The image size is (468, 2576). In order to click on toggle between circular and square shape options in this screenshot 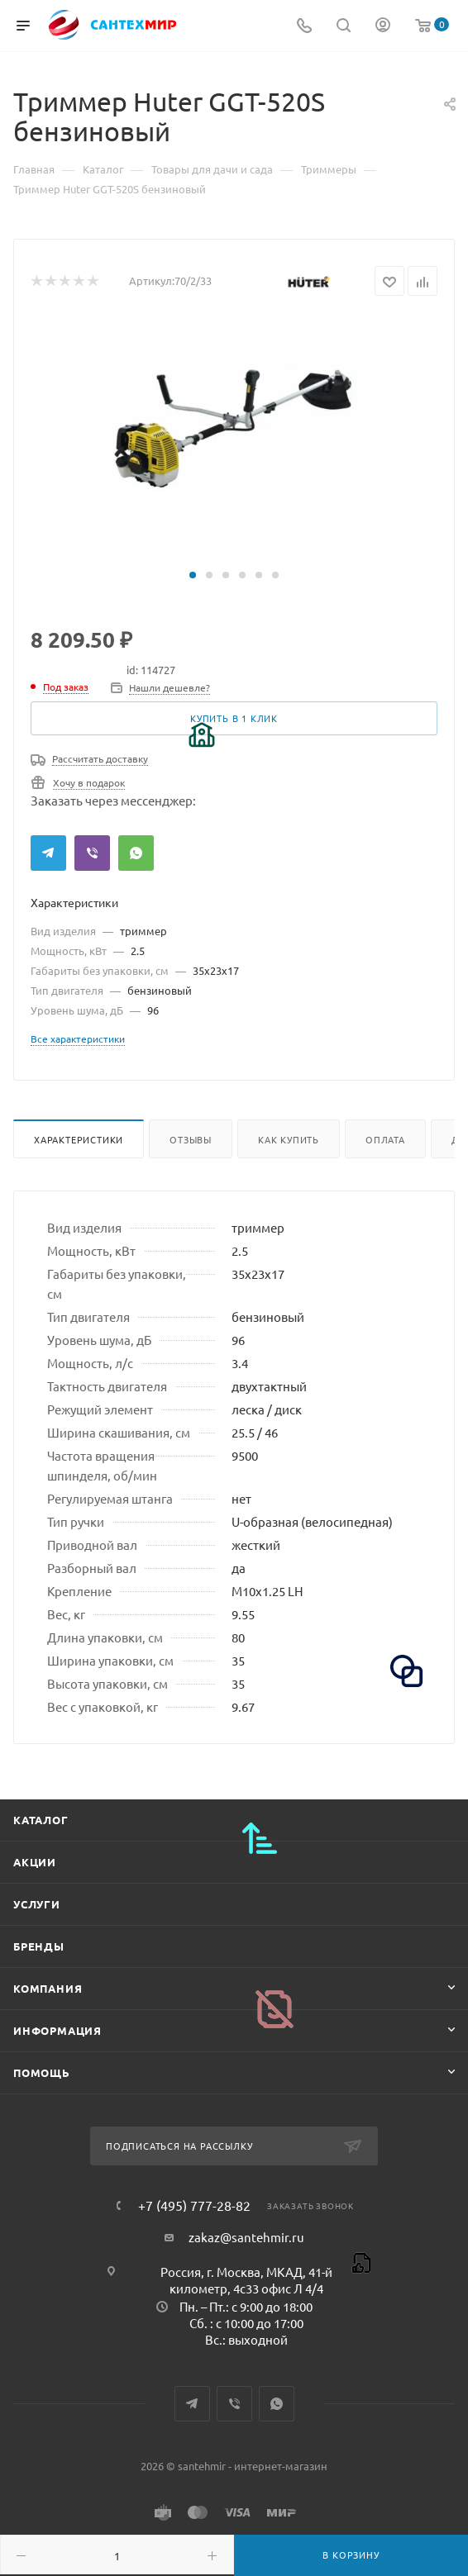, I will do `click(406, 1671)`.